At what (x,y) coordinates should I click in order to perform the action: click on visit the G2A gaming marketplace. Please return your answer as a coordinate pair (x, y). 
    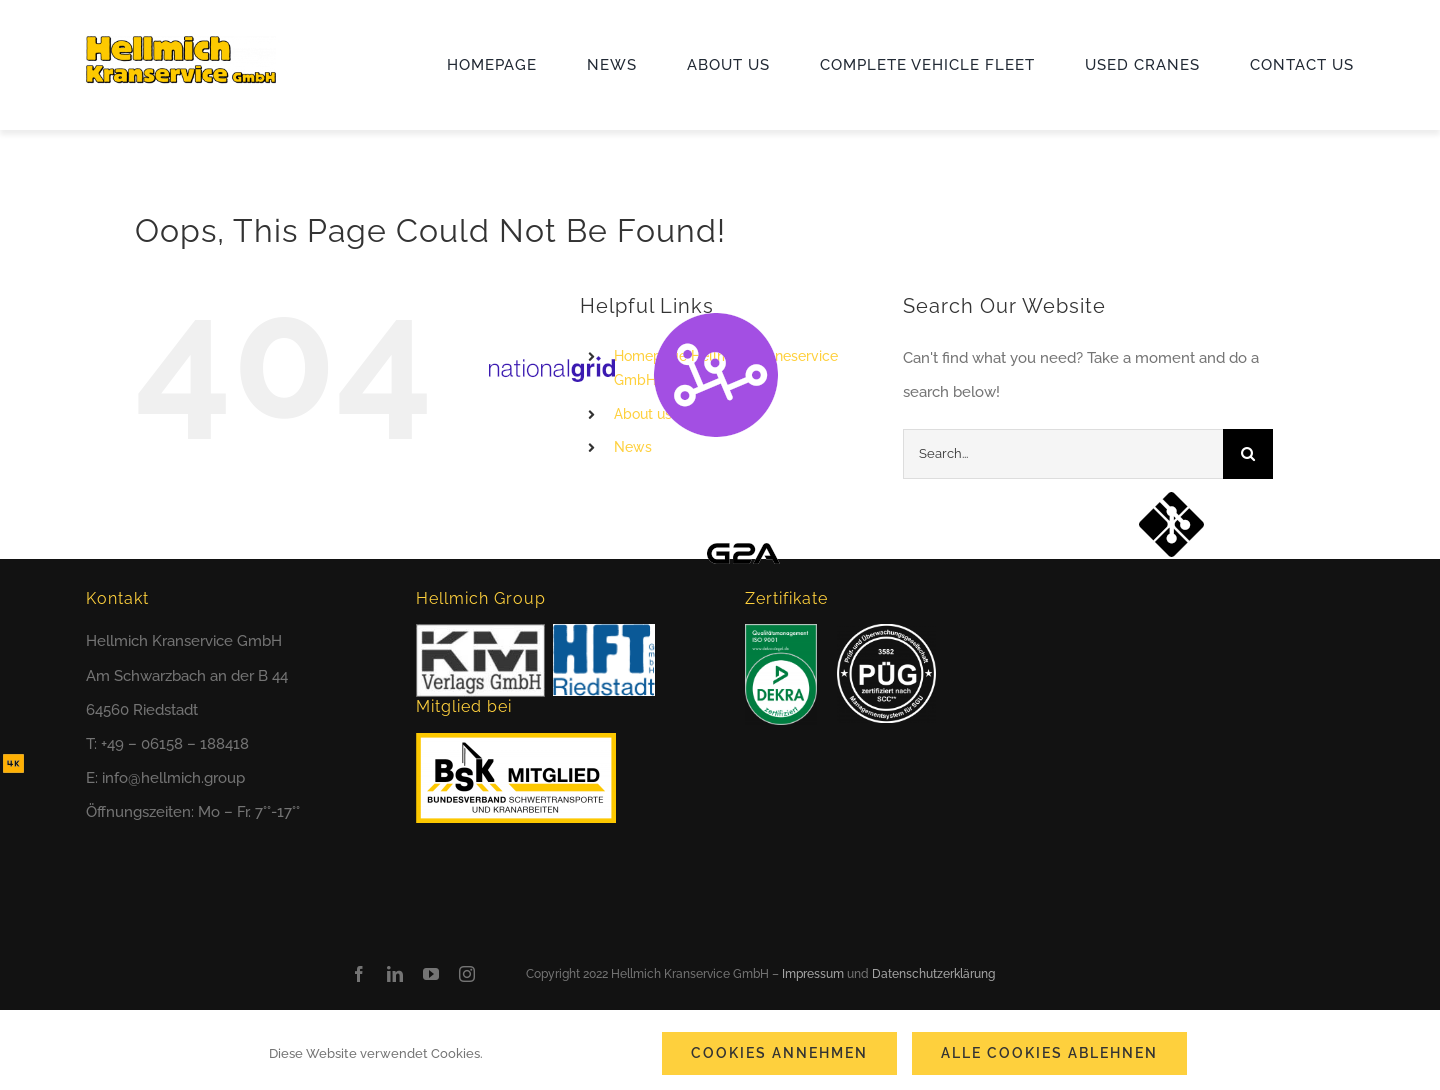
    Looking at the image, I should click on (743, 553).